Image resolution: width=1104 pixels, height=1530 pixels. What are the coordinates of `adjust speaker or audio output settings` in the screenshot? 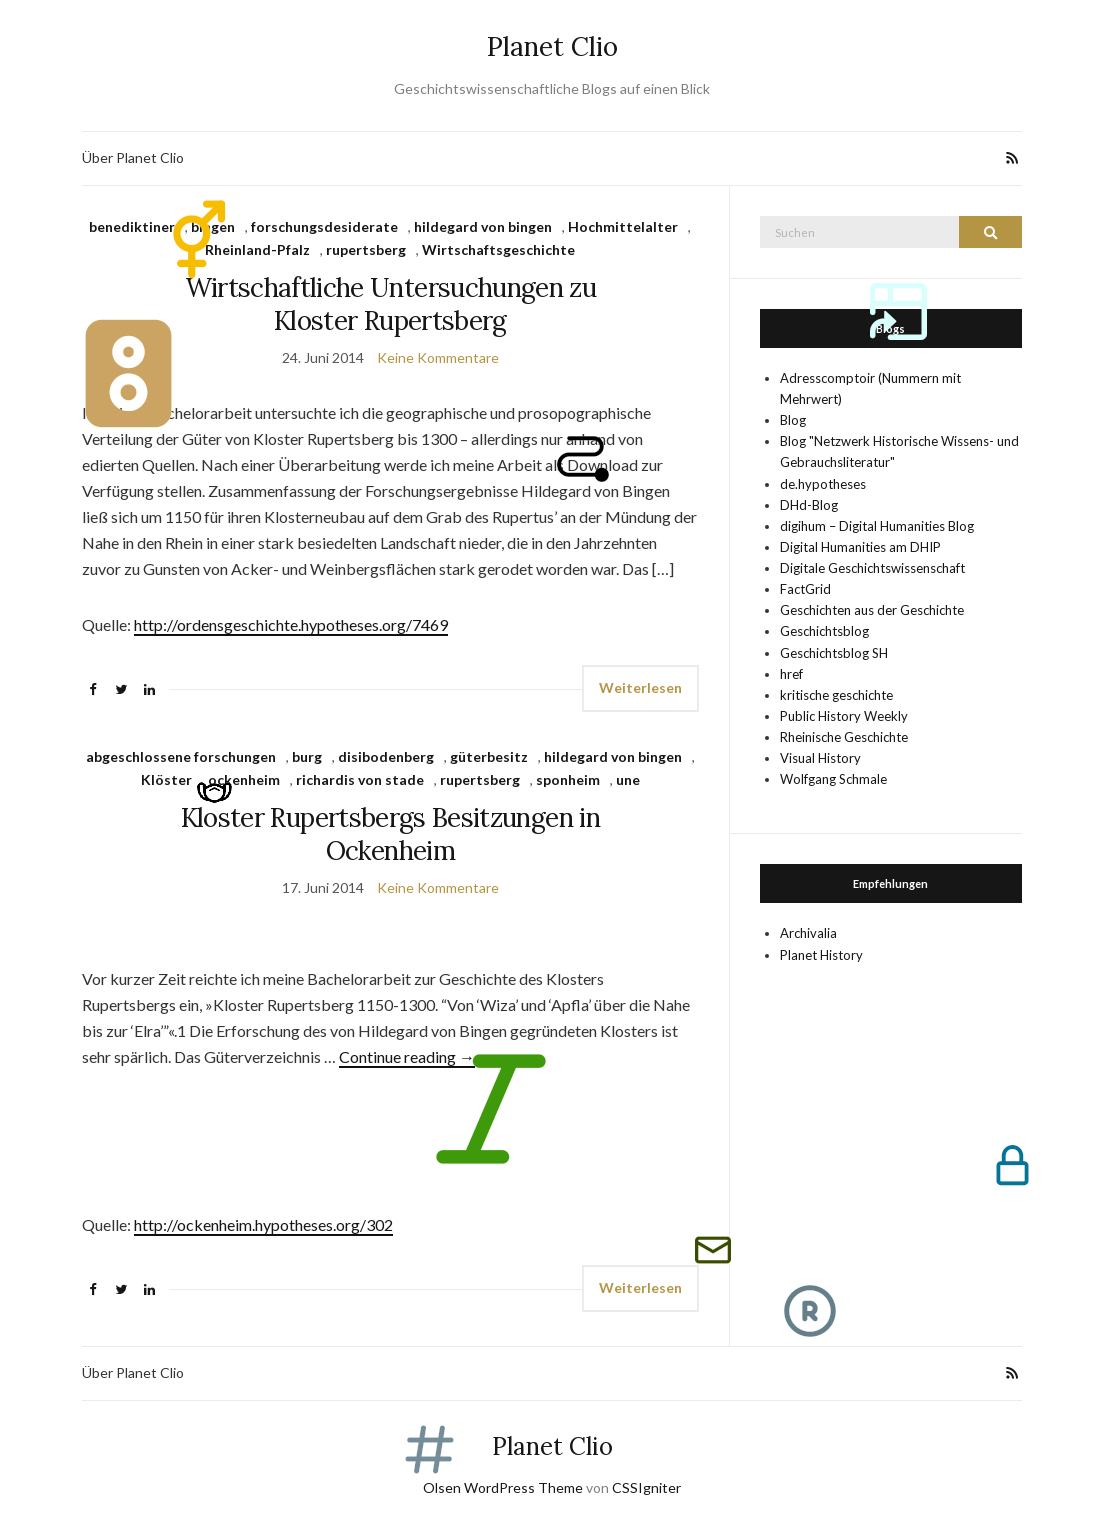 It's located at (128, 373).